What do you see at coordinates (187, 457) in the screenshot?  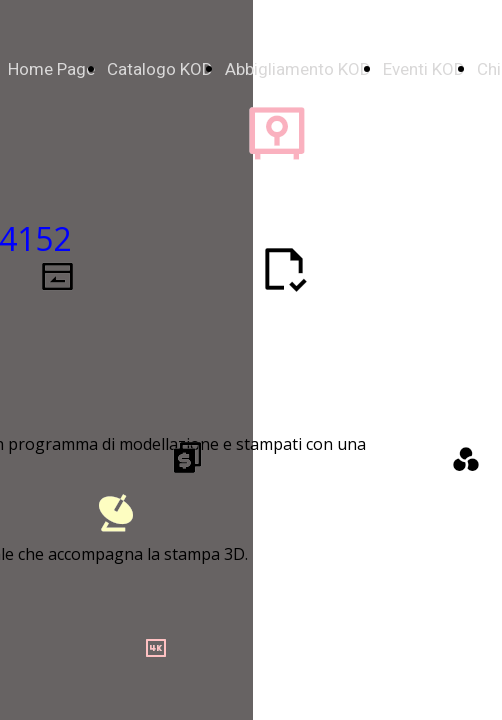 I see `view currency or financial documents` at bounding box center [187, 457].